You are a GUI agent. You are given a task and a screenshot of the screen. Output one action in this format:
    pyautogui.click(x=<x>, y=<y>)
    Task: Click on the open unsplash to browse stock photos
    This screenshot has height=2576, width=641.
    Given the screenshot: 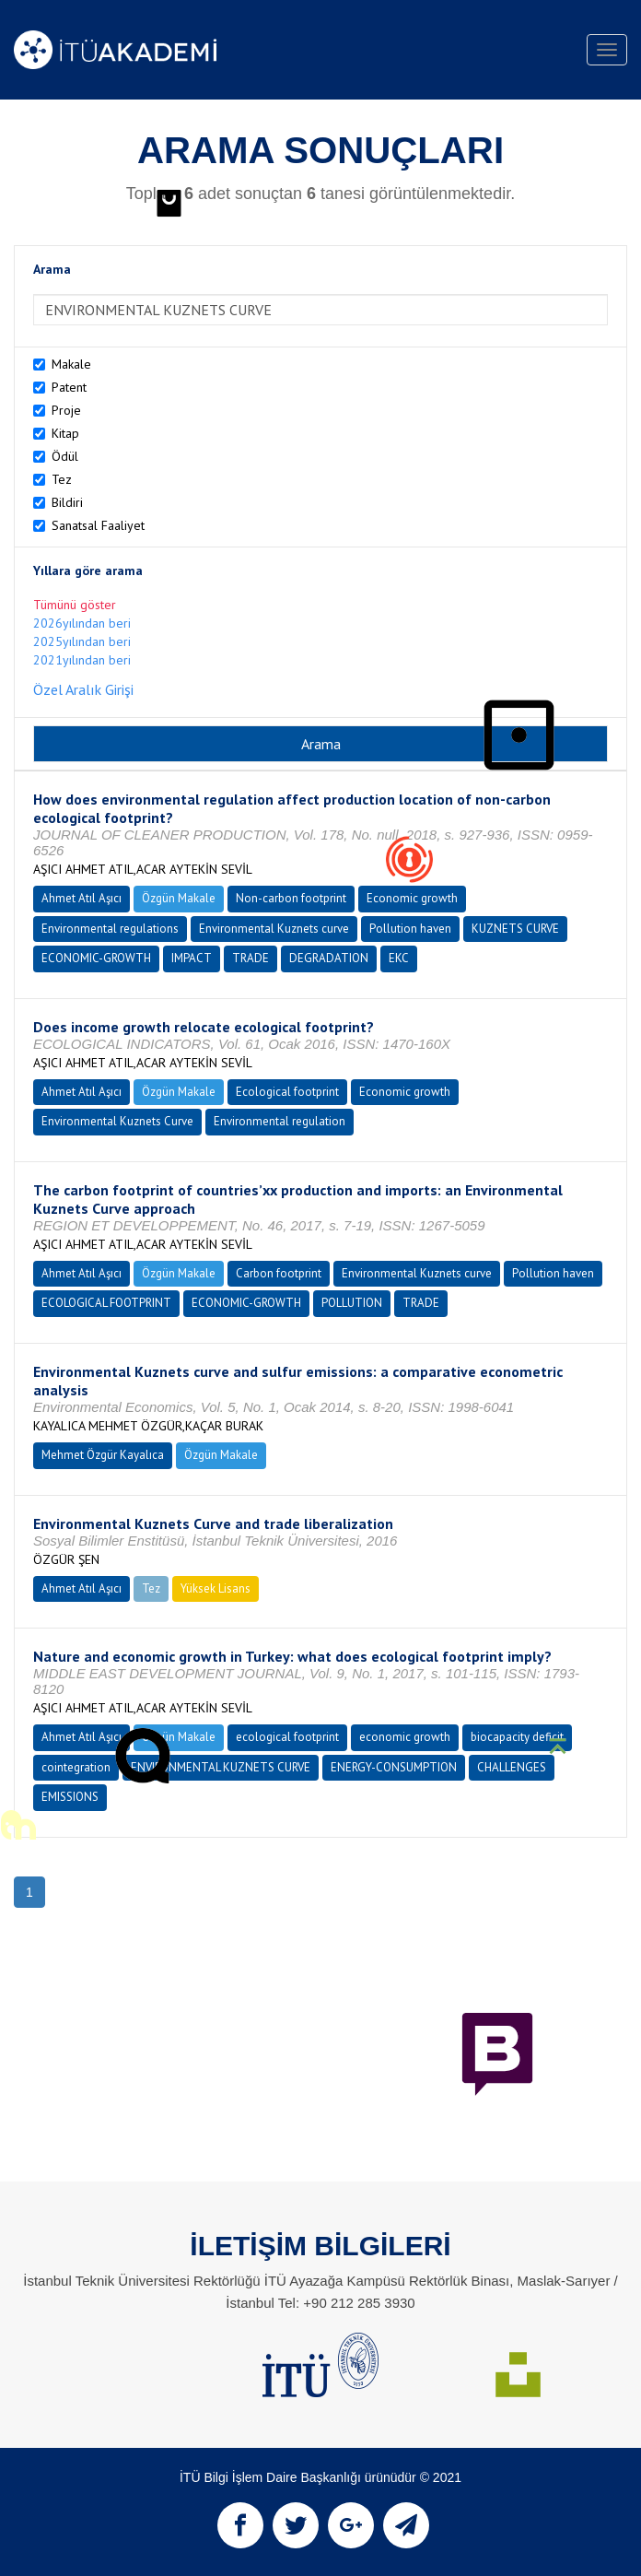 What is the action you would take?
    pyautogui.click(x=518, y=2374)
    